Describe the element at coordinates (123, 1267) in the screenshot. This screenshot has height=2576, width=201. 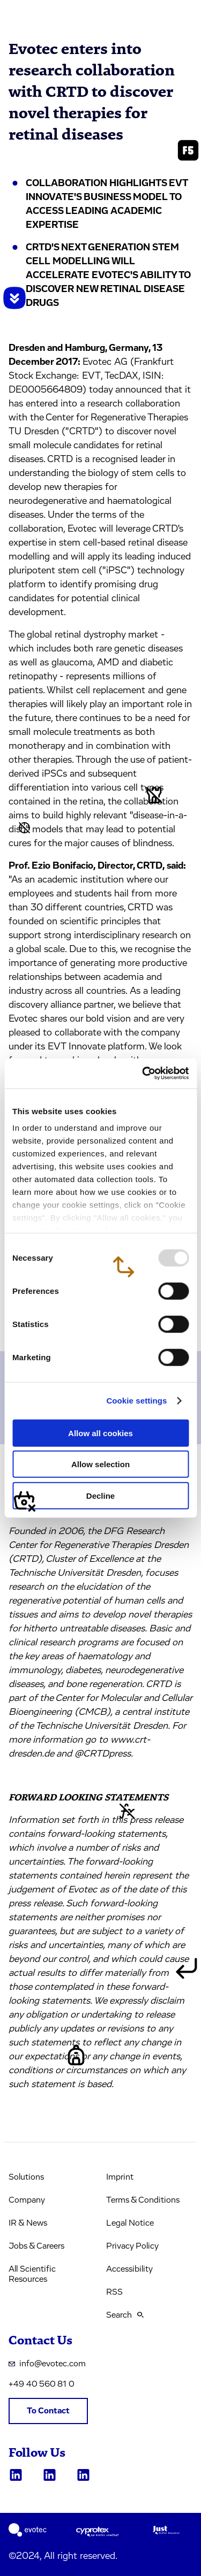
I see `open link in new window or tab` at that location.